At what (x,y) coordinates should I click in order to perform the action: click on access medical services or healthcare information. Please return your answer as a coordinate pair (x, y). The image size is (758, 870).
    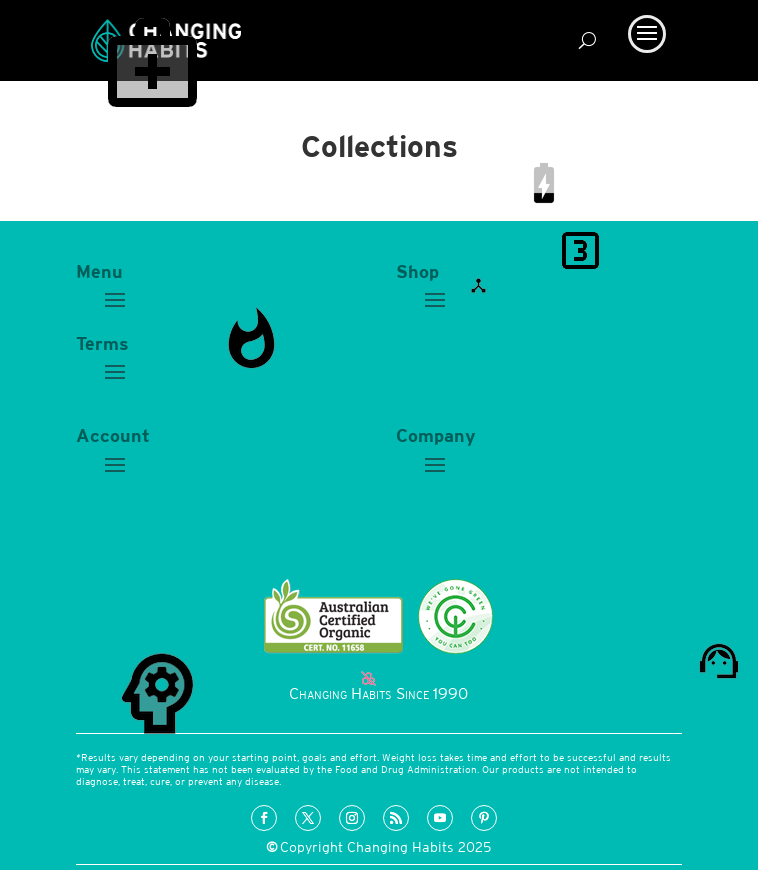
    Looking at the image, I should click on (152, 62).